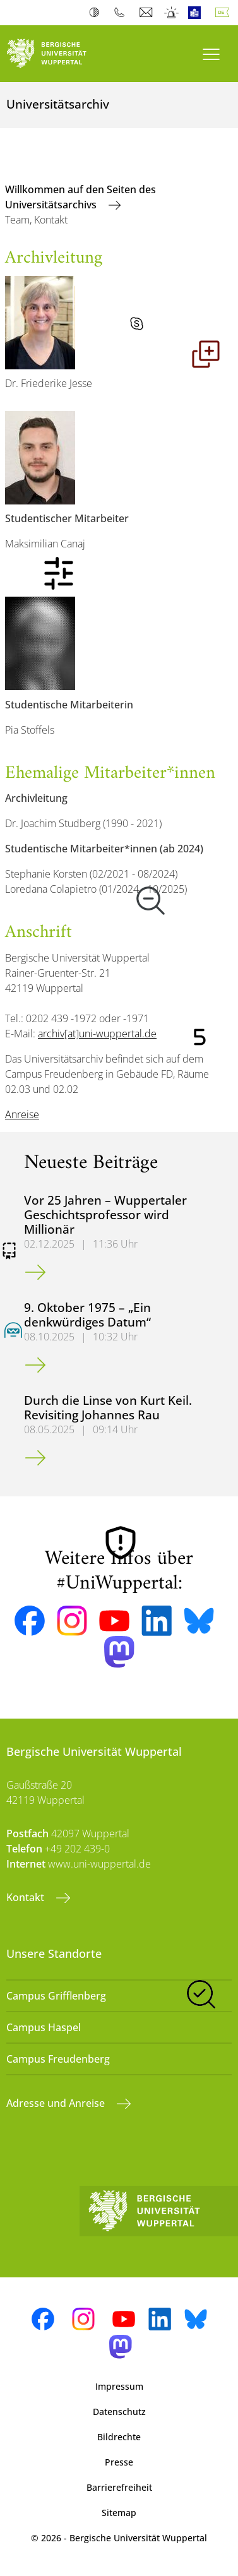 The height and width of the screenshot is (2576, 238). Describe the element at coordinates (206, 354) in the screenshot. I see `duplicate or copy this item` at that location.